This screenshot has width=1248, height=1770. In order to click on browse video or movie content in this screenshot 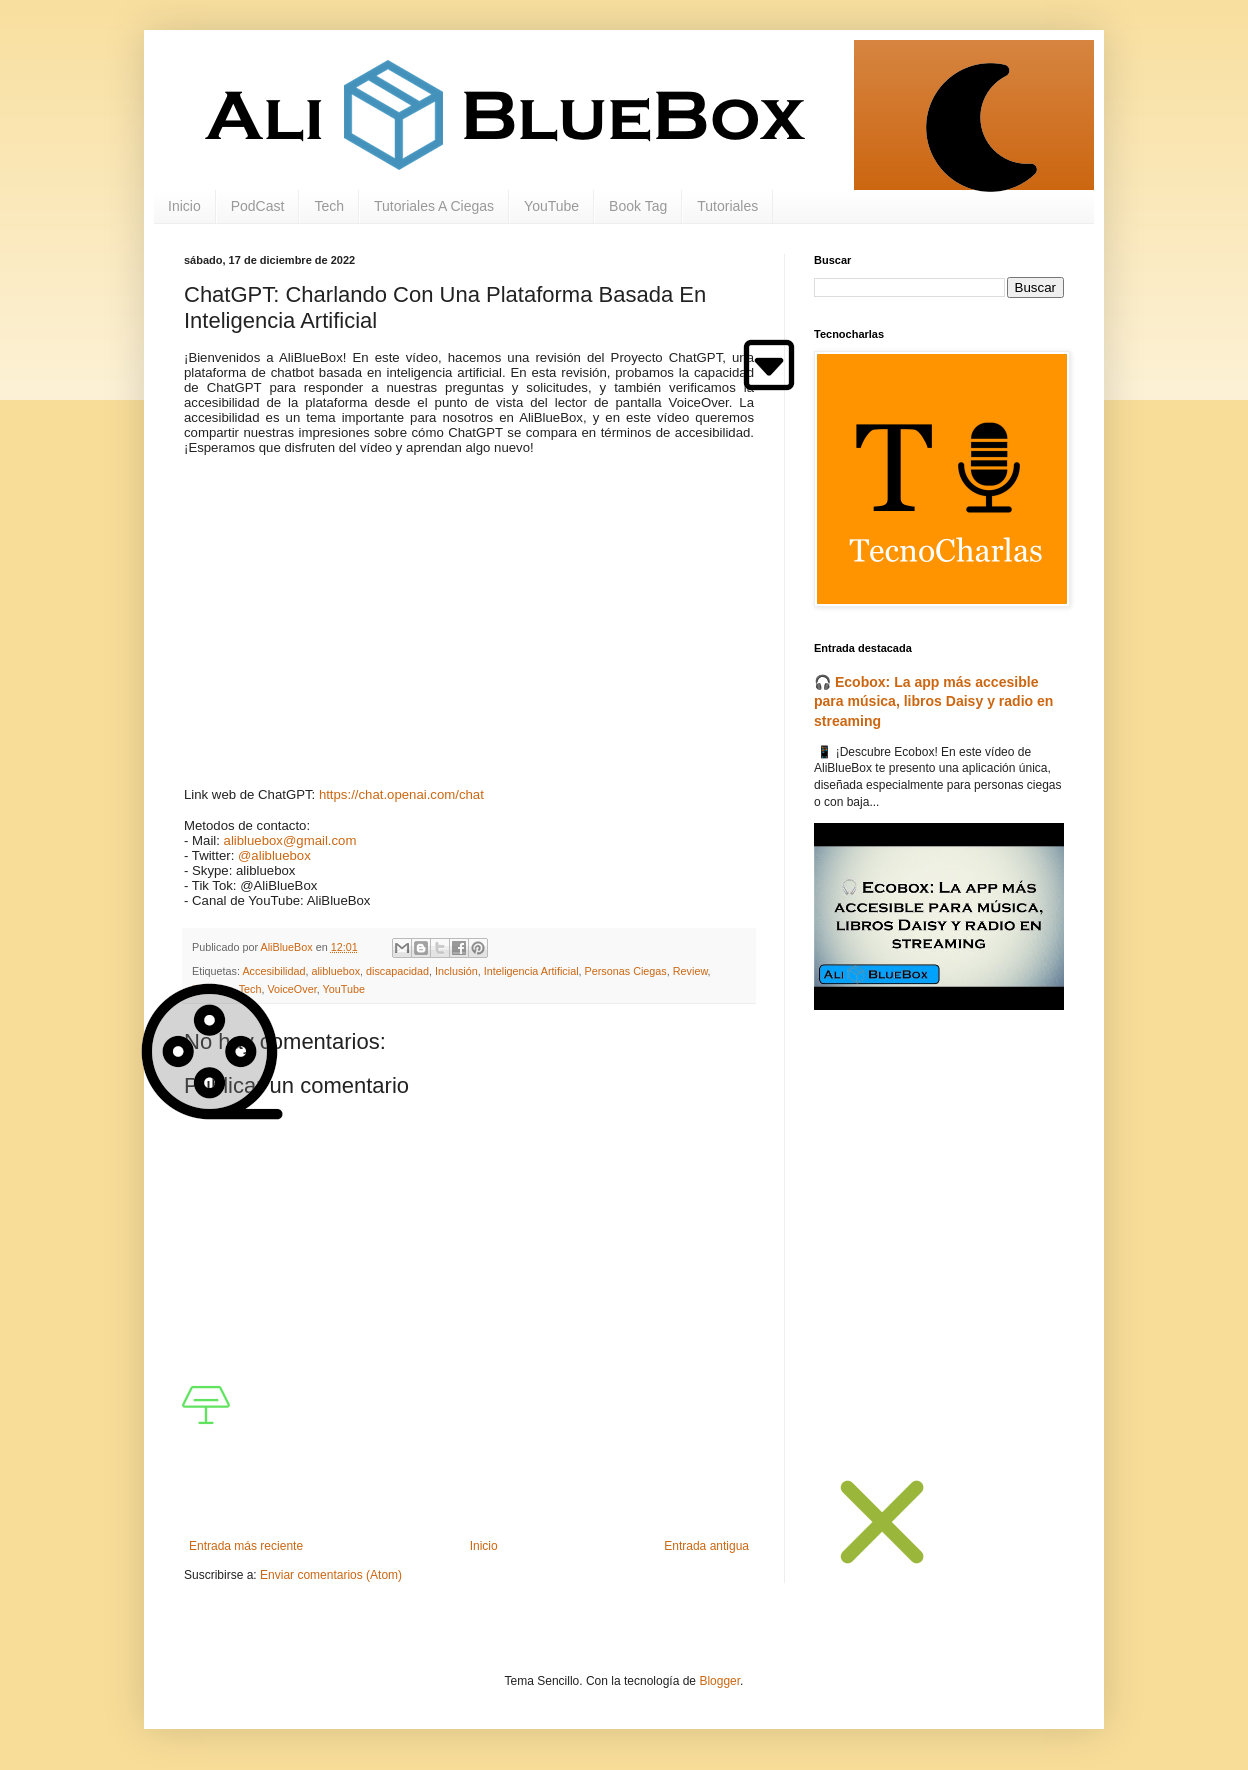, I will do `click(209, 1051)`.